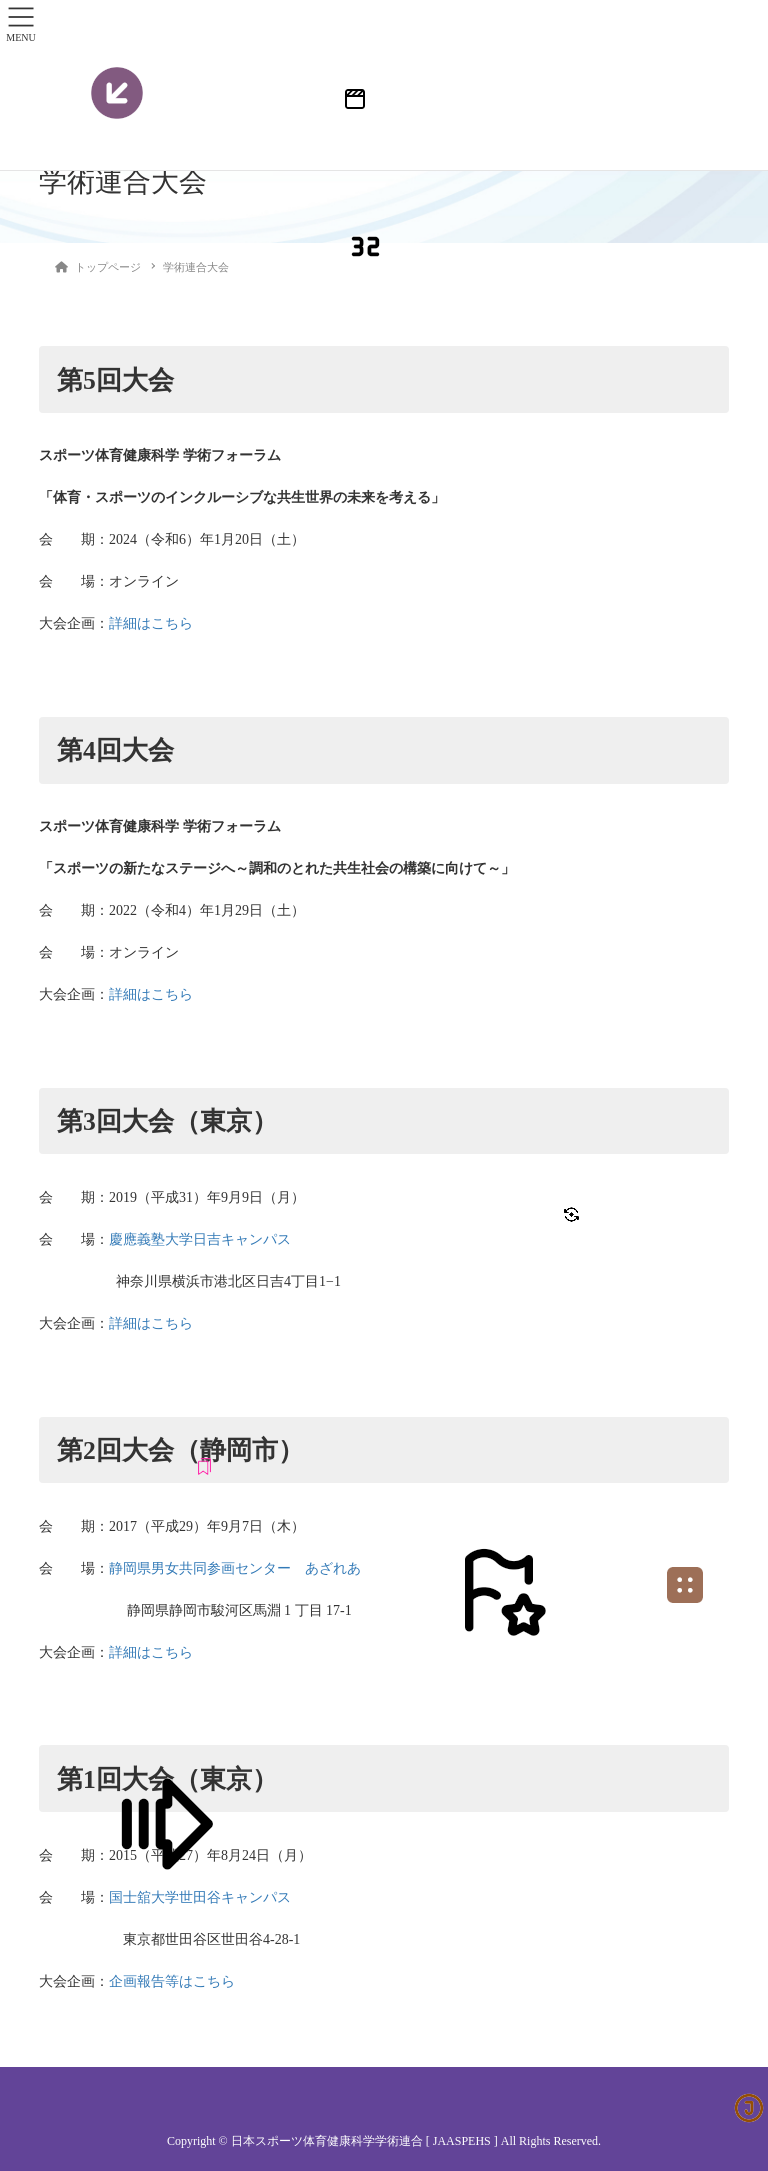  What do you see at coordinates (499, 1589) in the screenshot?
I see `mark as featured or important` at bounding box center [499, 1589].